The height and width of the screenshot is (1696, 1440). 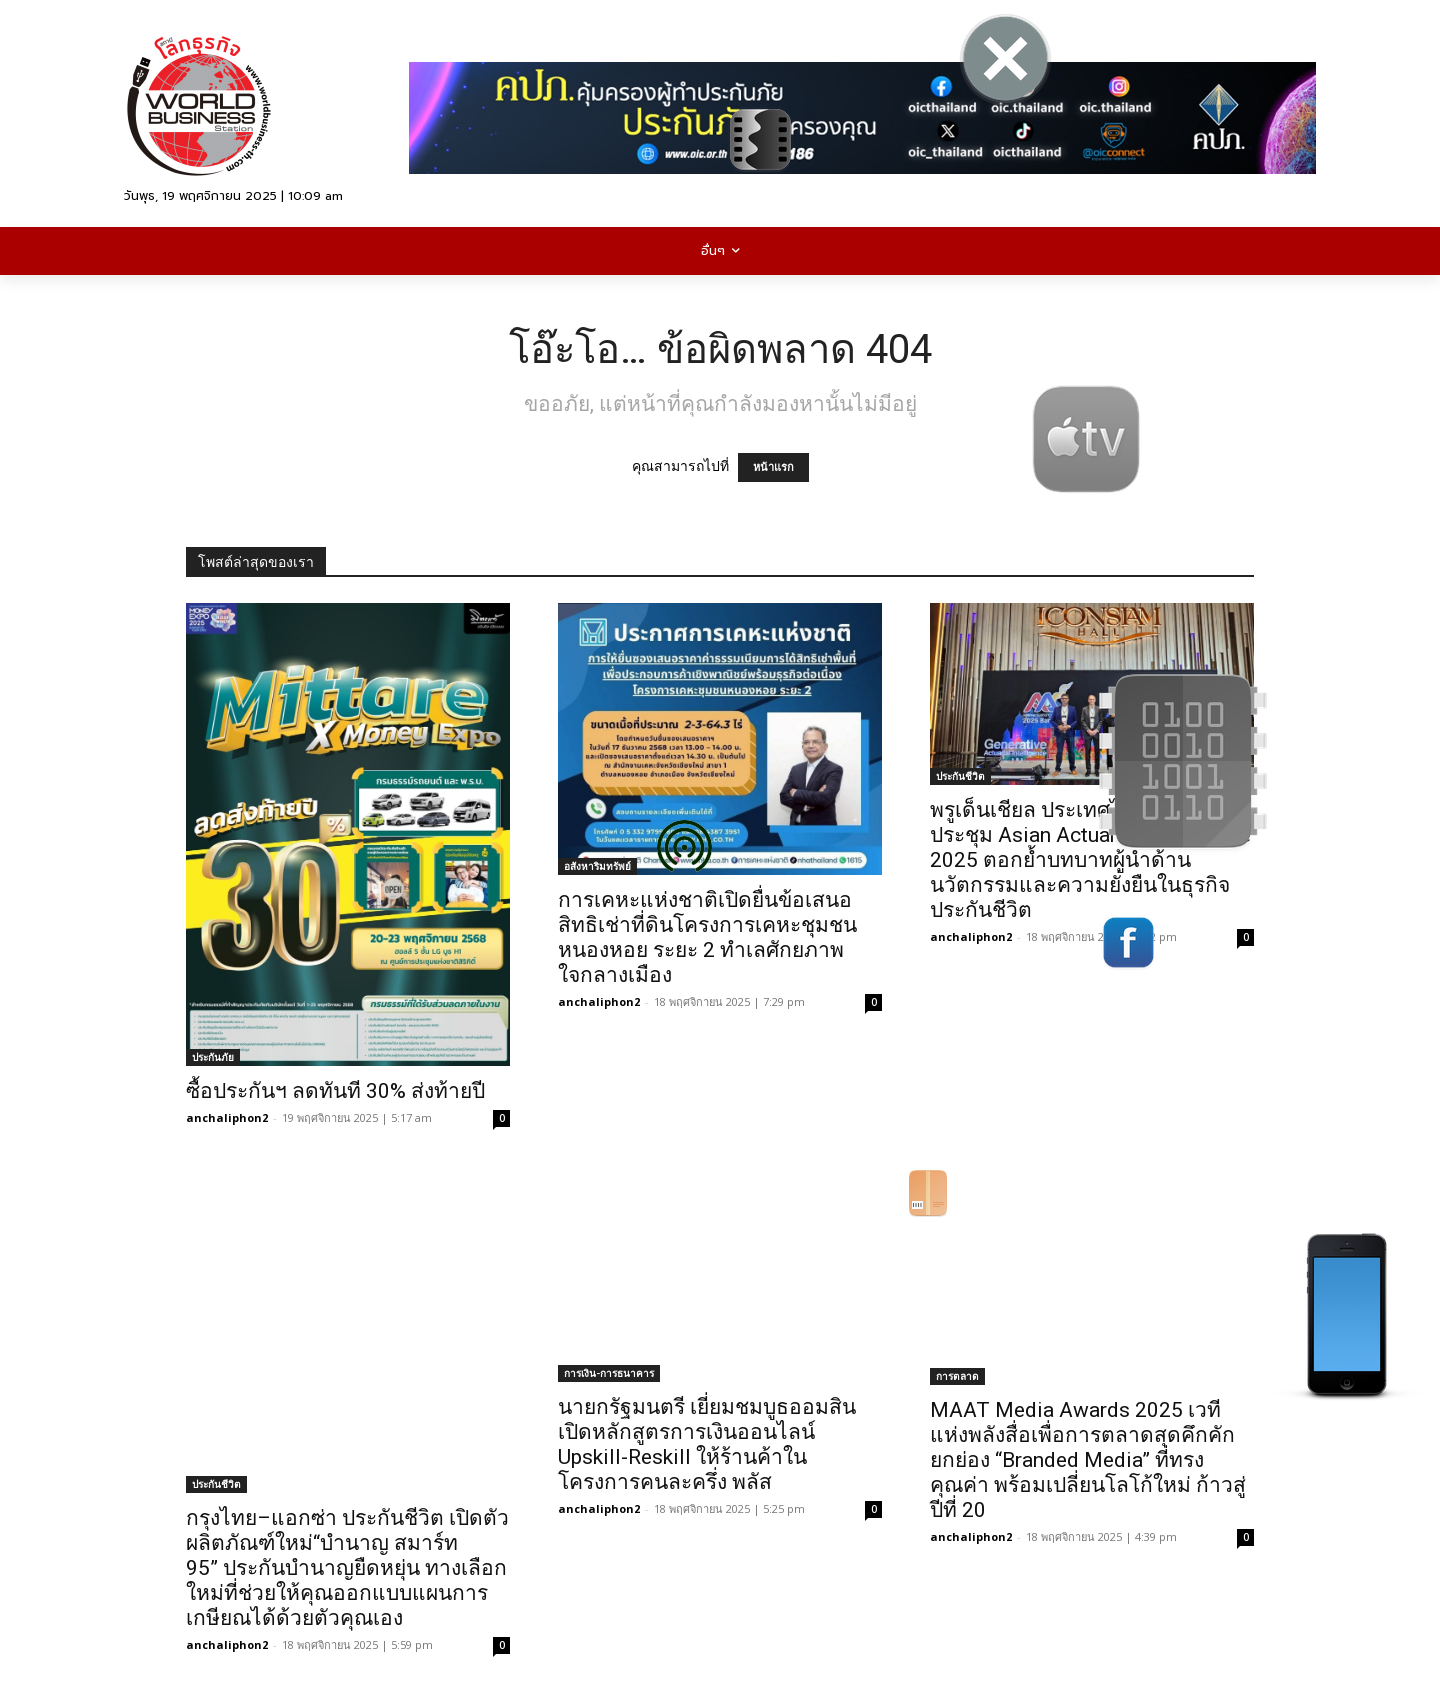 What do you see at coordinates (760, 139) in the screenshot?
I see `open flowblade video editor` at bounding box center [760, 139].